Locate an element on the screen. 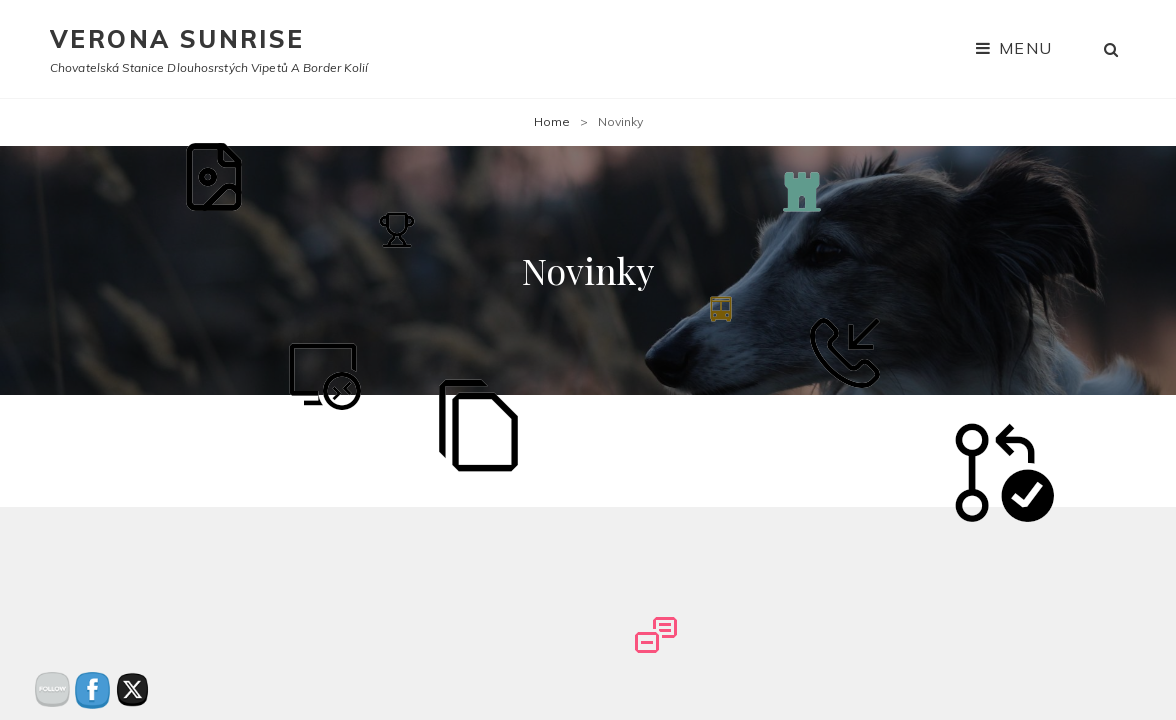 Image resolution: width=1176 pixels, height=720 pixels. copy to clipboard is located at coordinates (478, 425).